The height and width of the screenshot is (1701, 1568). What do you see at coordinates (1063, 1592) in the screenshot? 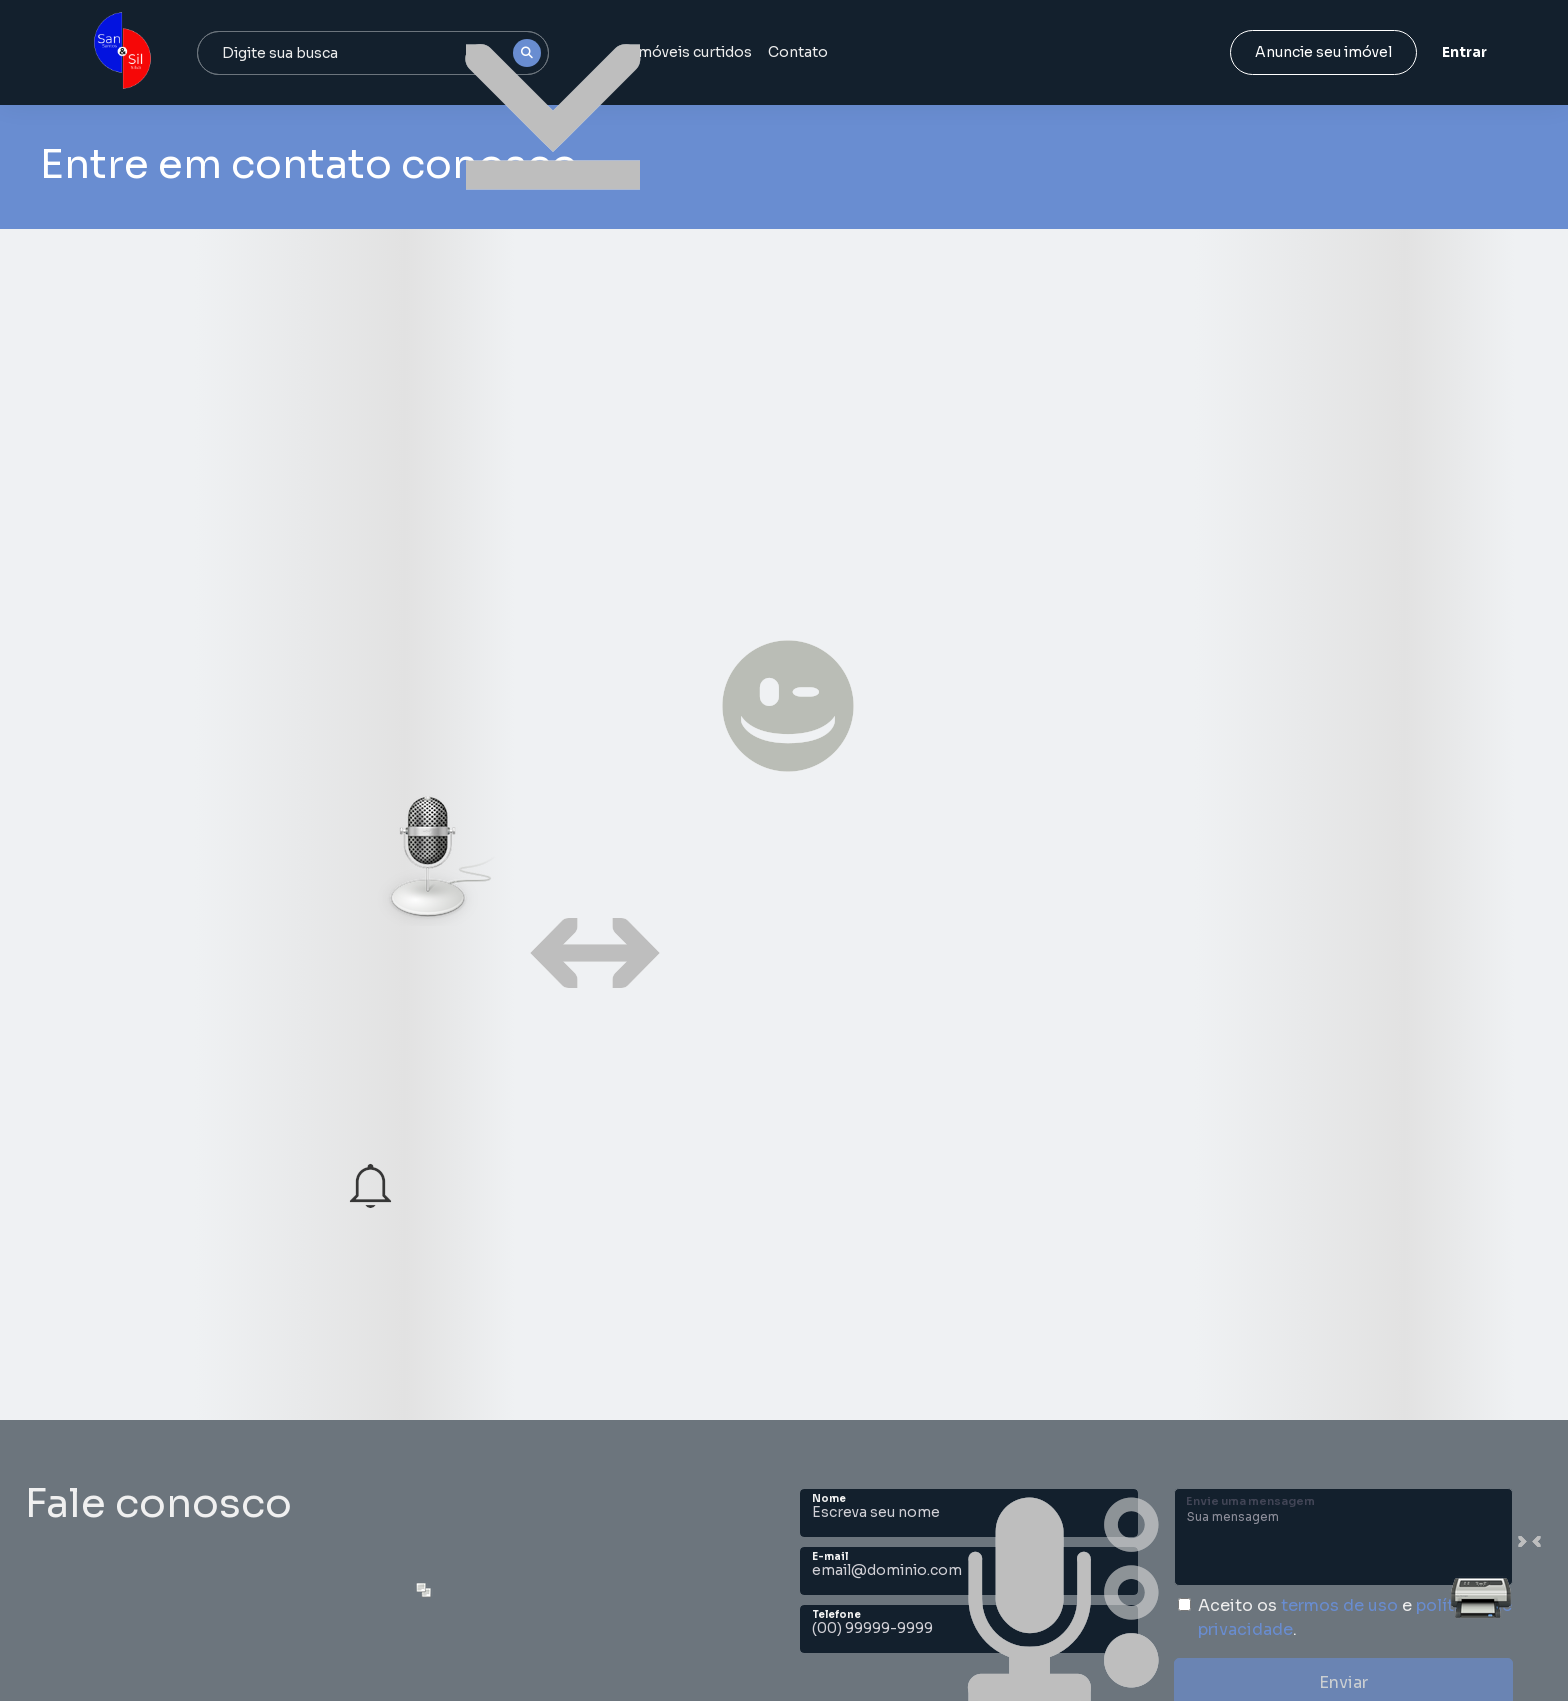
I see `indicates microphone input level is set to low` at bounding box center [1063, 1592].